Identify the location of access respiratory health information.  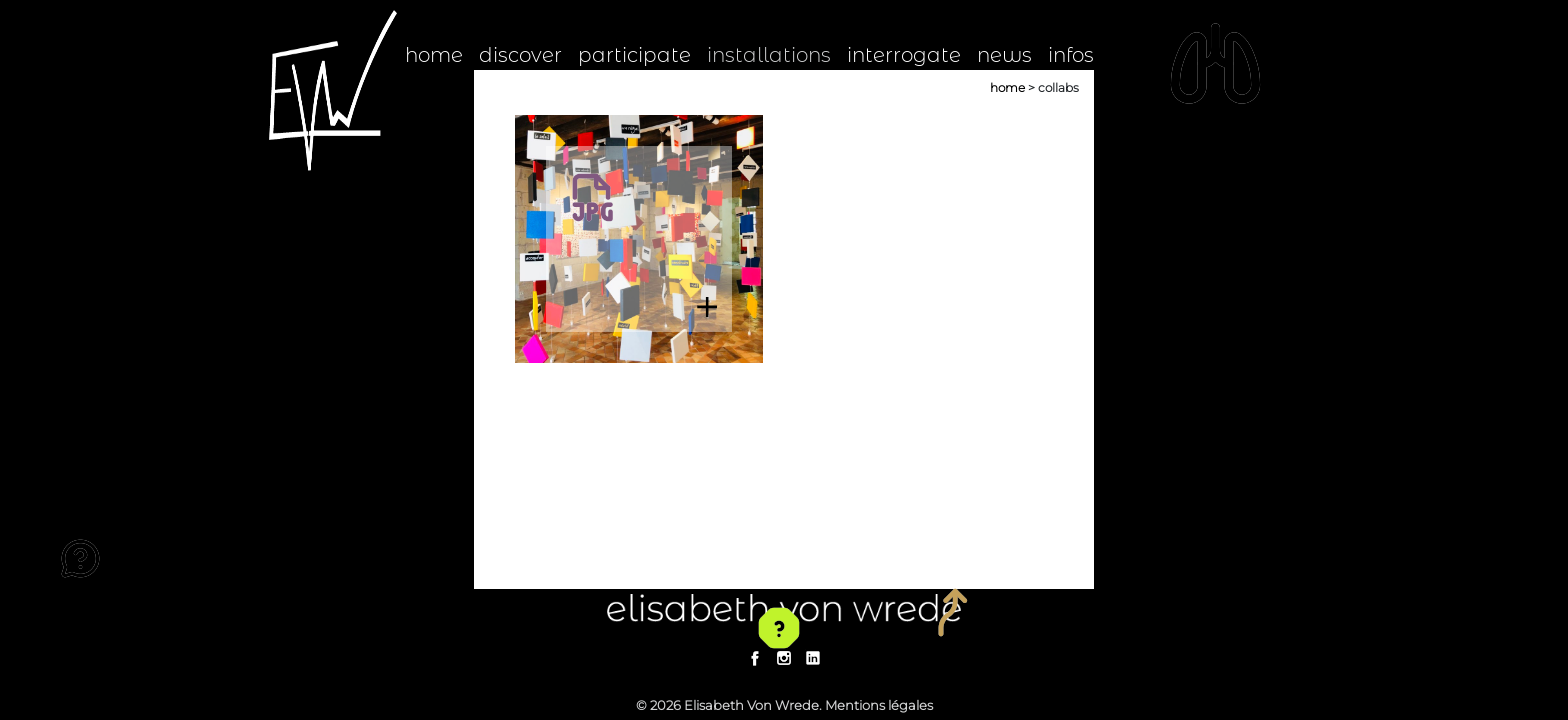
(1215, 63).